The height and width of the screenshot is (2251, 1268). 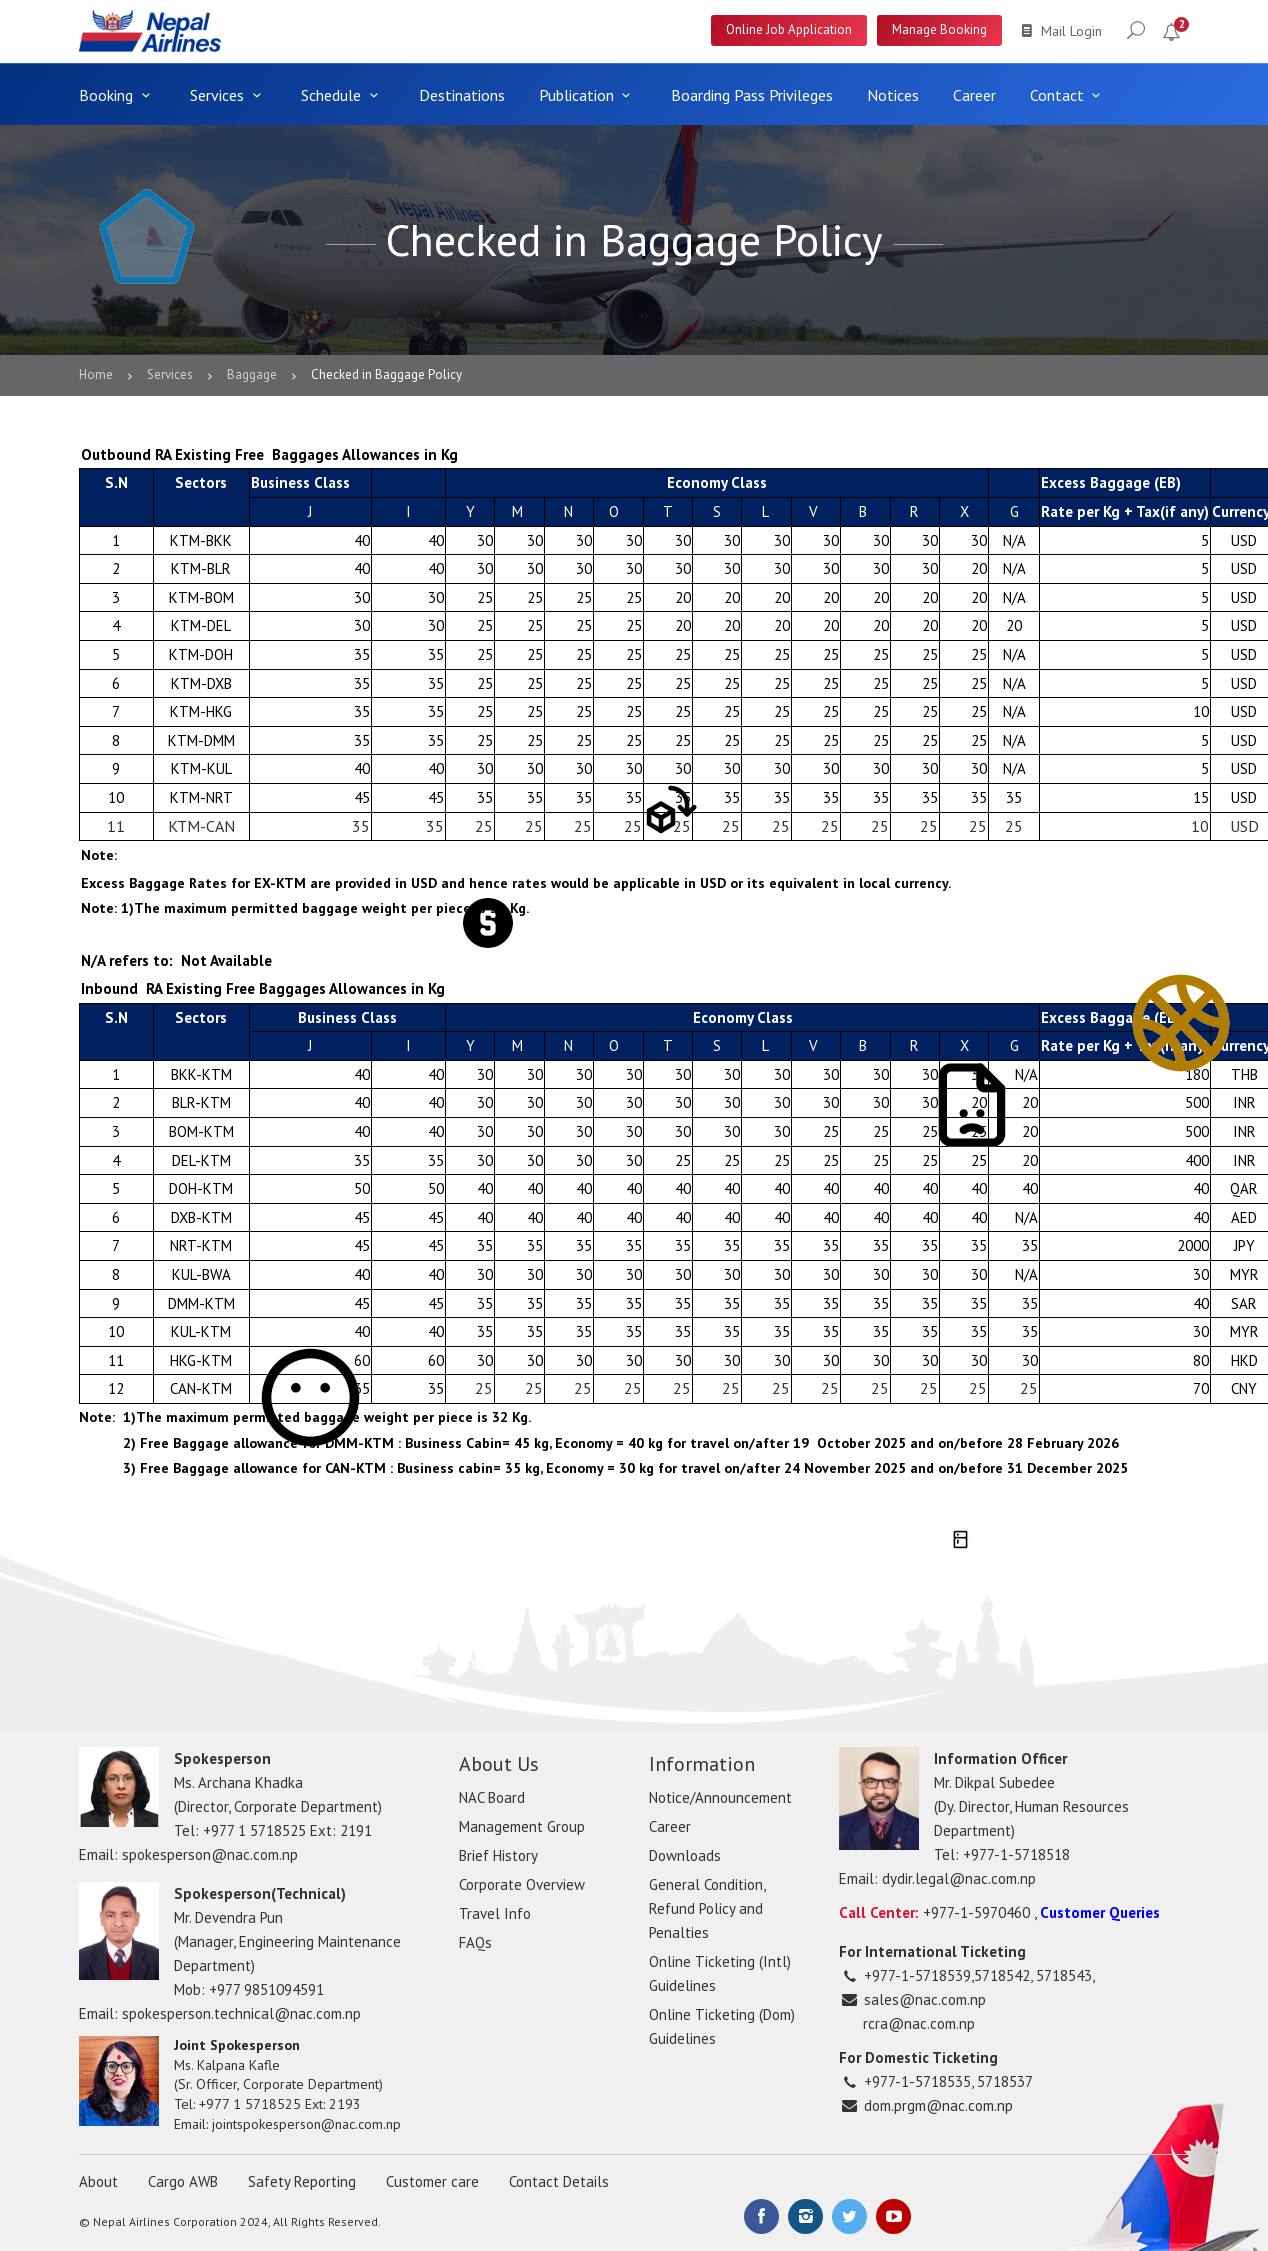 I want to click on rotate object in 3d space, so click(x=670, y=809).